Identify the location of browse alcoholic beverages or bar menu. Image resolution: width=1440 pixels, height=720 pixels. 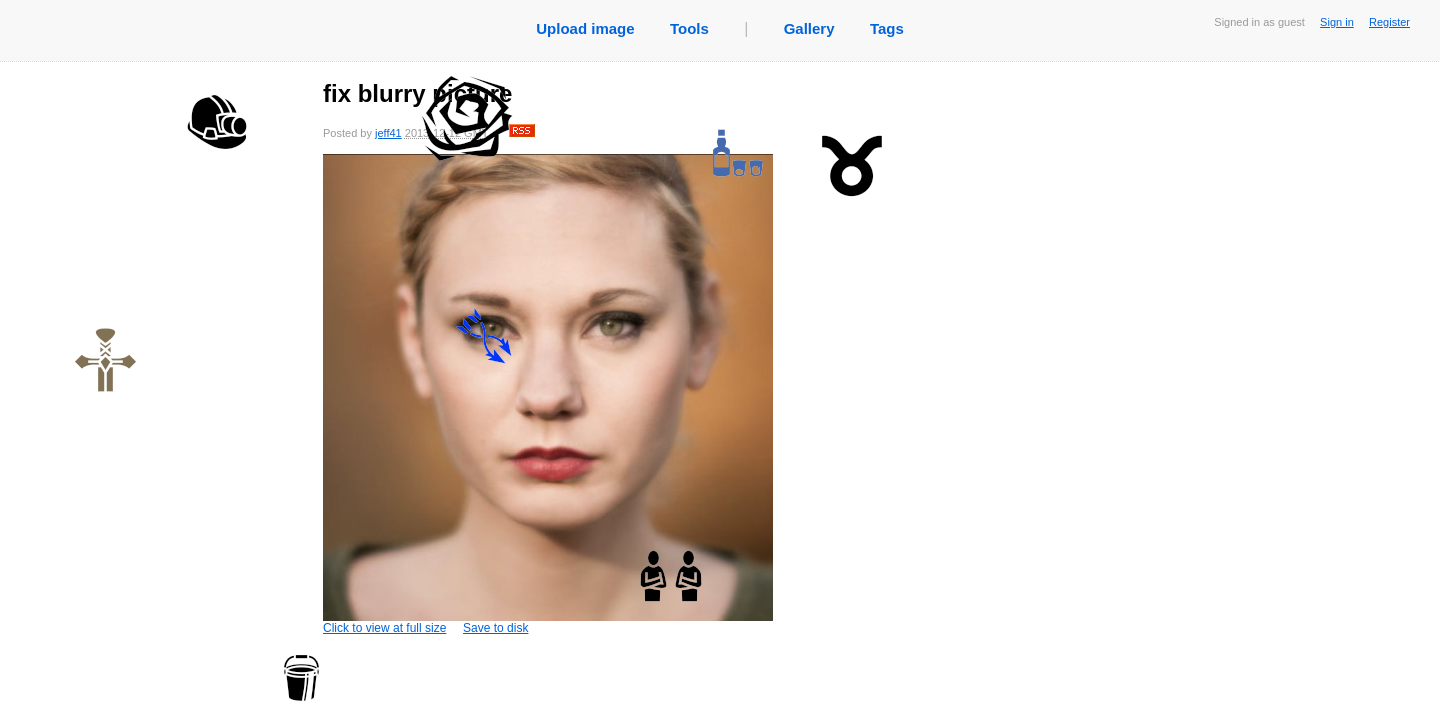
(738, 153).